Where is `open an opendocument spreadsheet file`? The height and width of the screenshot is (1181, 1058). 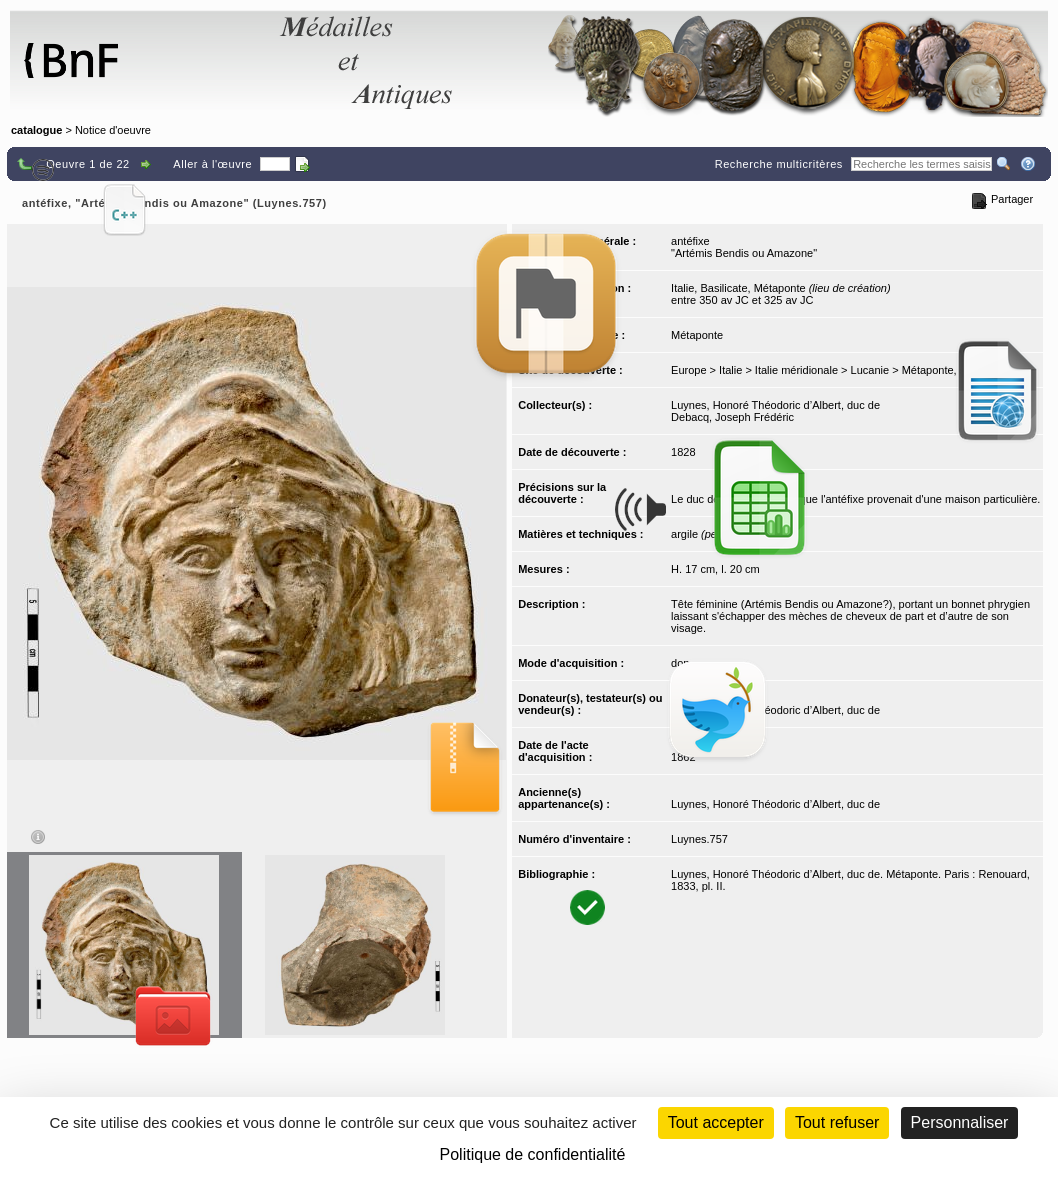
open an opendocument spreadsheet file is located at coordinates (759, 497).